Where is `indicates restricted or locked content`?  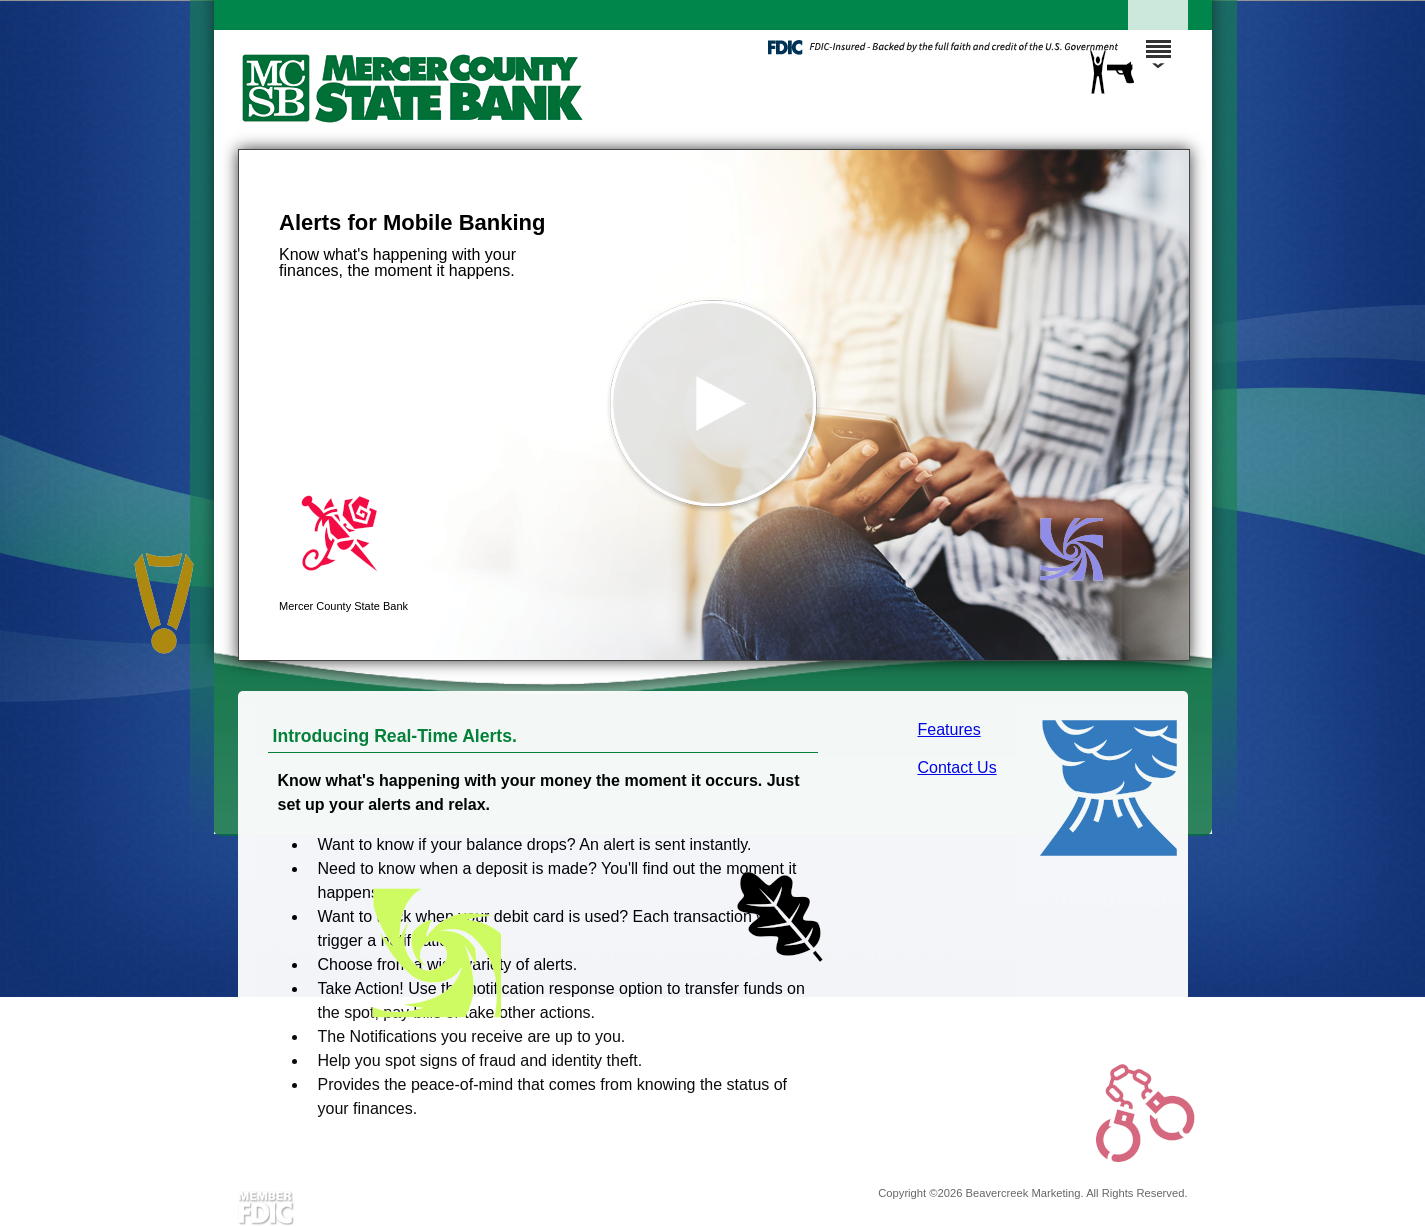 indicates restricted or locked content is located at coordinates (1145, 1113).